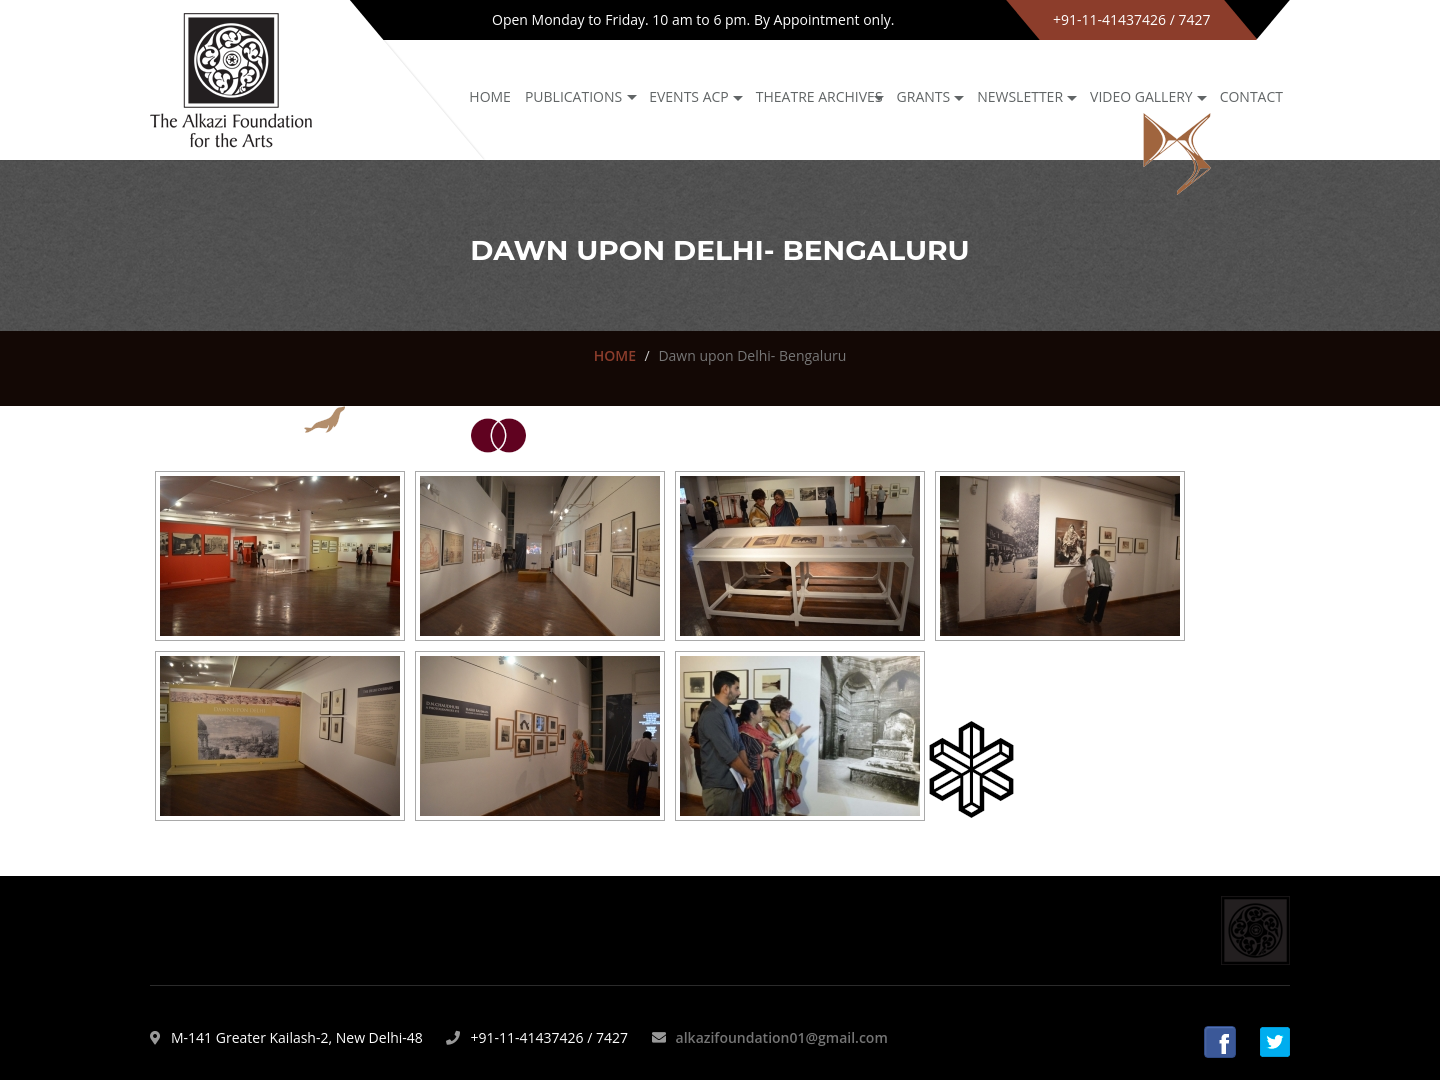 This screenshot has height=1080, width=1440. I want to click on mariadb database service, so click(324, 419).